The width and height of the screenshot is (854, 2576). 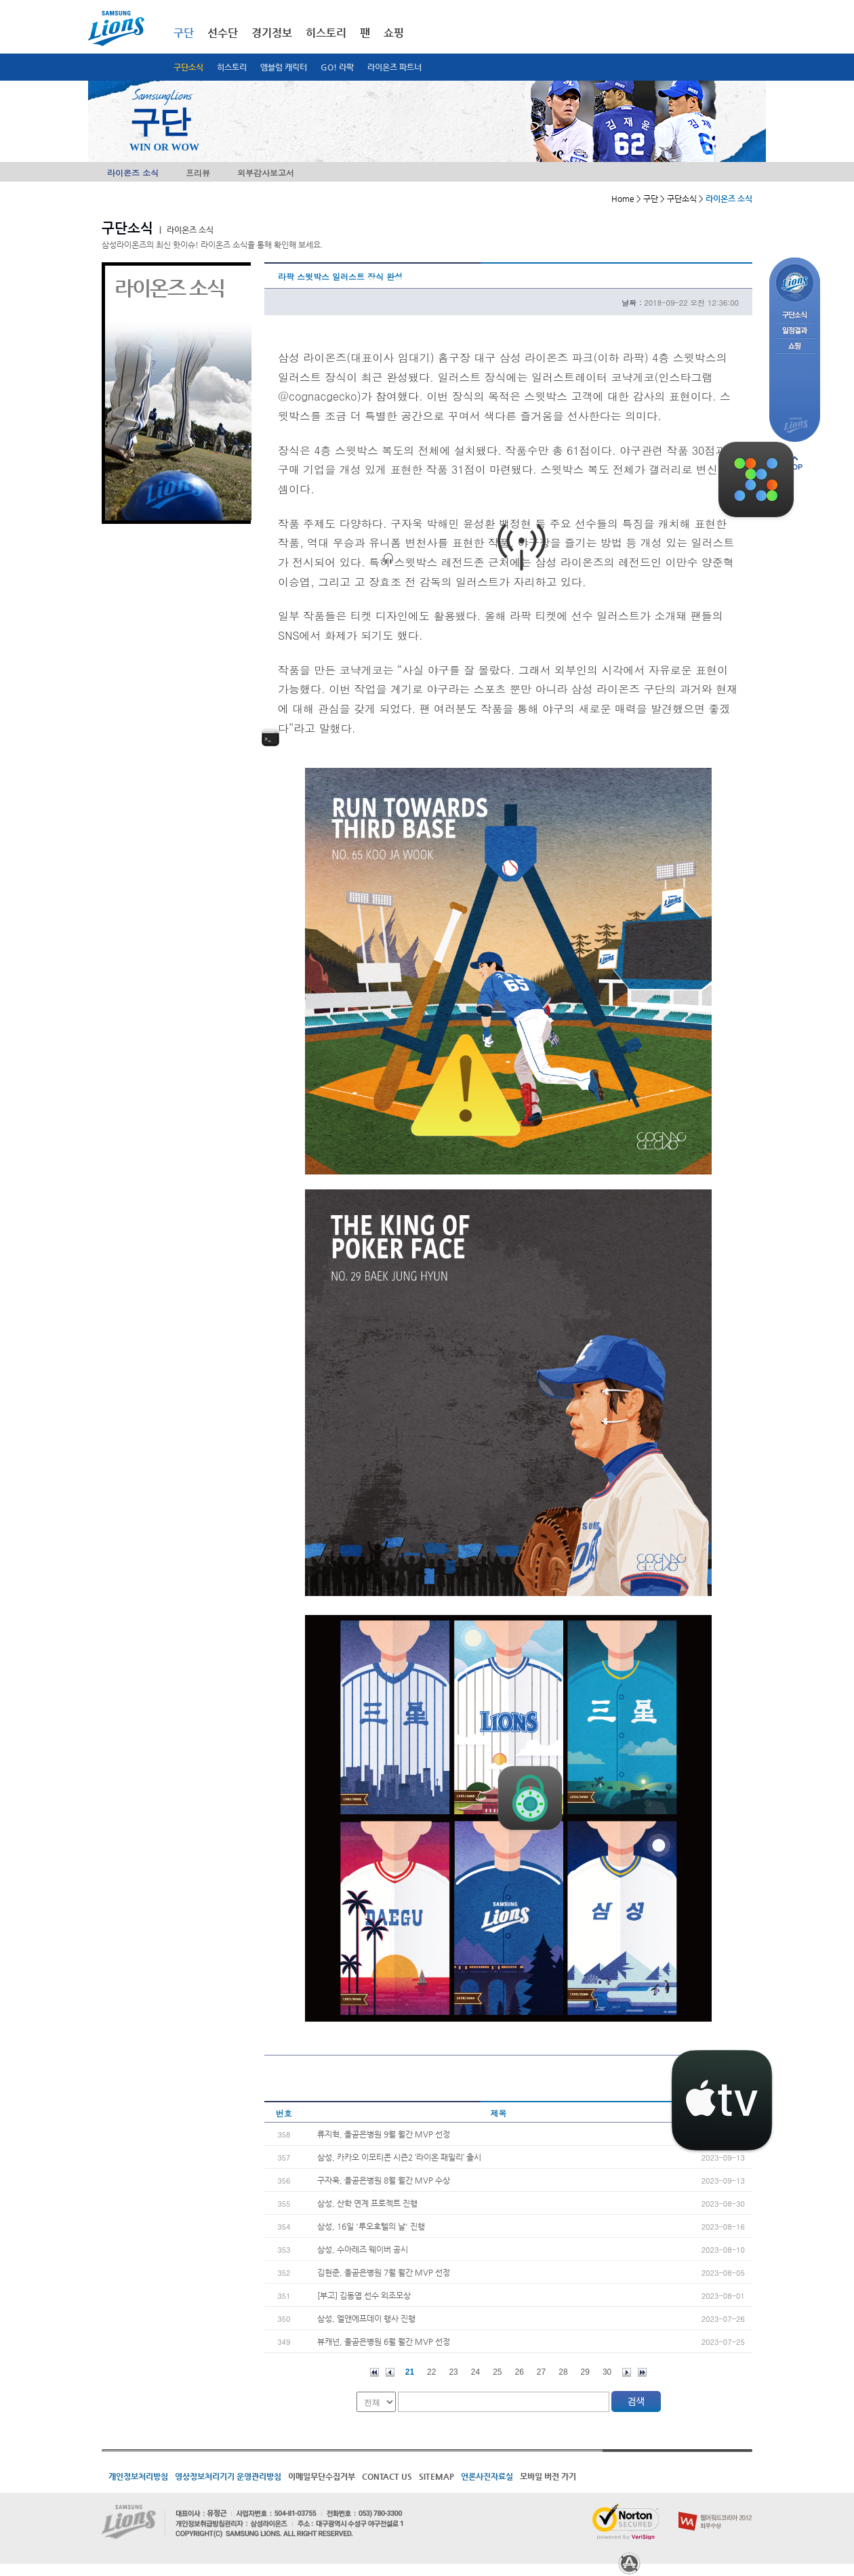 What do you see at coordinates (466, 1085) in the screenshot?
I see `indicates a warning or caution message` at bounding box center [466, 1085].